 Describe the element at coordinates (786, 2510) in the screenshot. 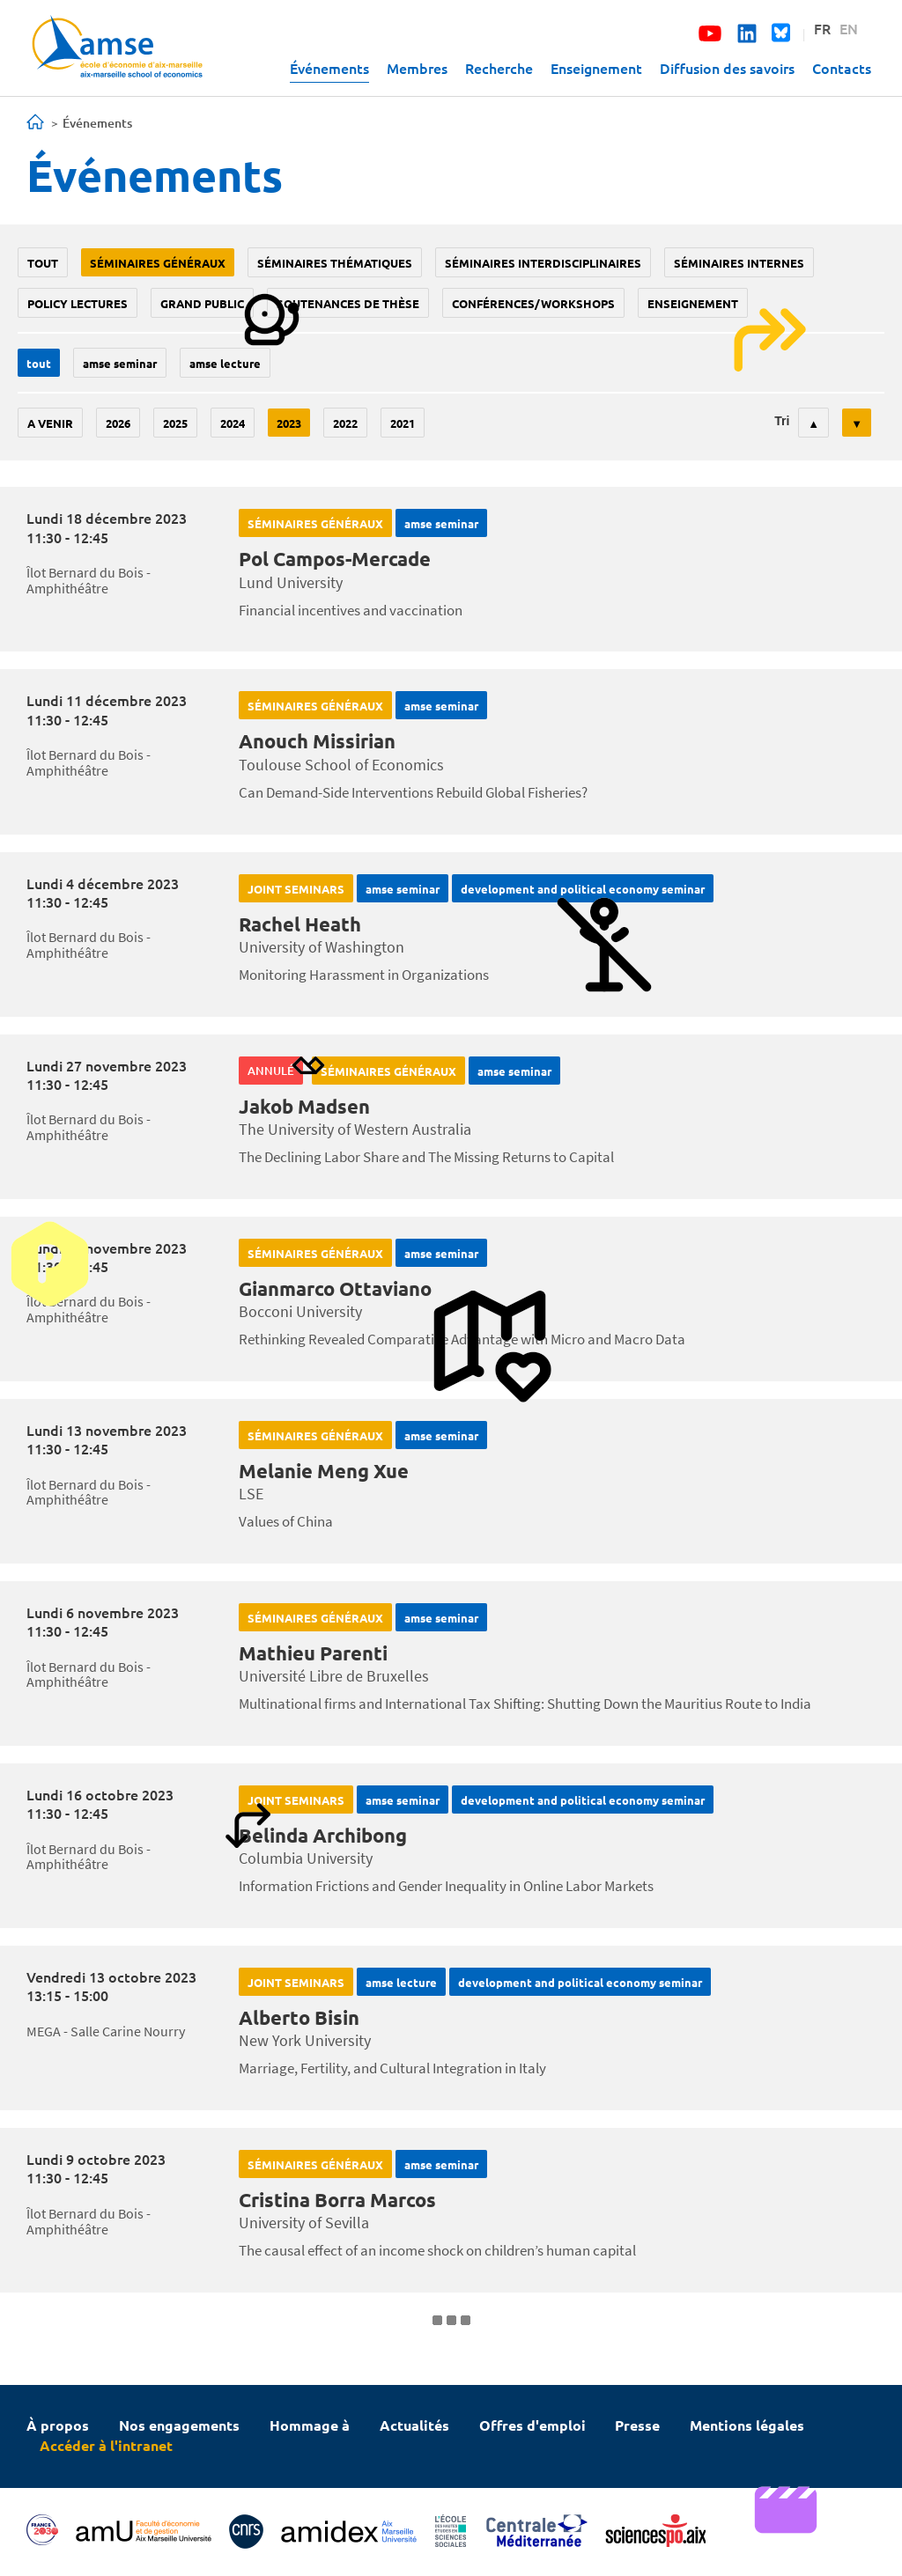

I see `access video or film content` at that location.